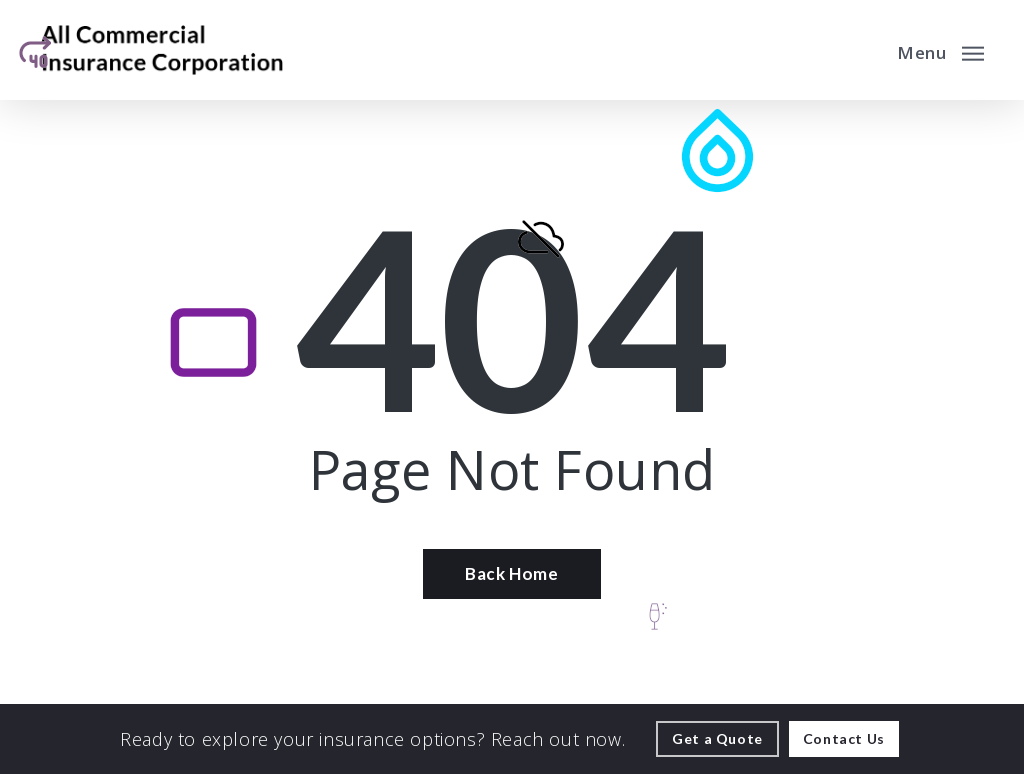 The height and width of the screenshot is (774, 1024). What do you see at coordinates (36, 53) in the screenshot?
I see `skip forward 40 seconds` at bounding box center [36, 53].